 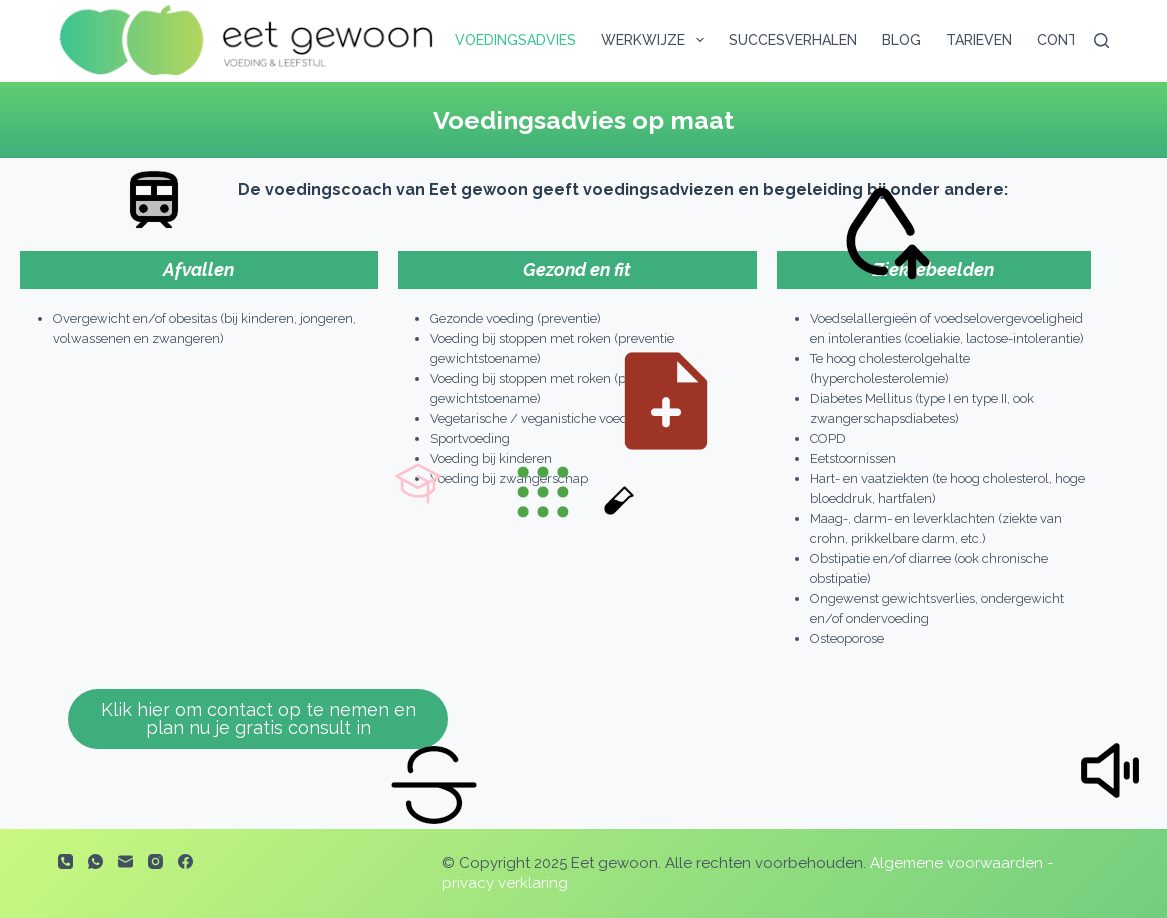 What do you see at coordinates (666, 401) in the screenshot?
I see `create a new file` at bounding box center [666, 401].